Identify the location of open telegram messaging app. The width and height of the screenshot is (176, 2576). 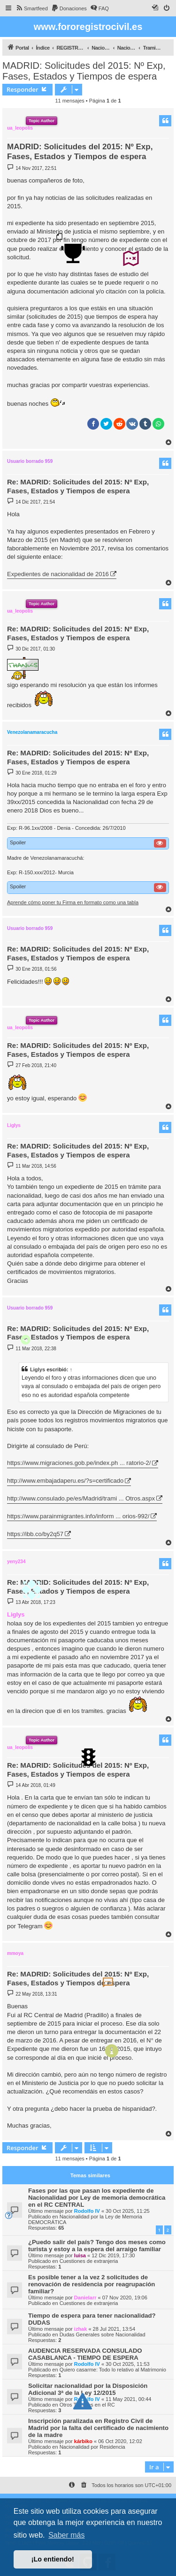
(25, 1339).